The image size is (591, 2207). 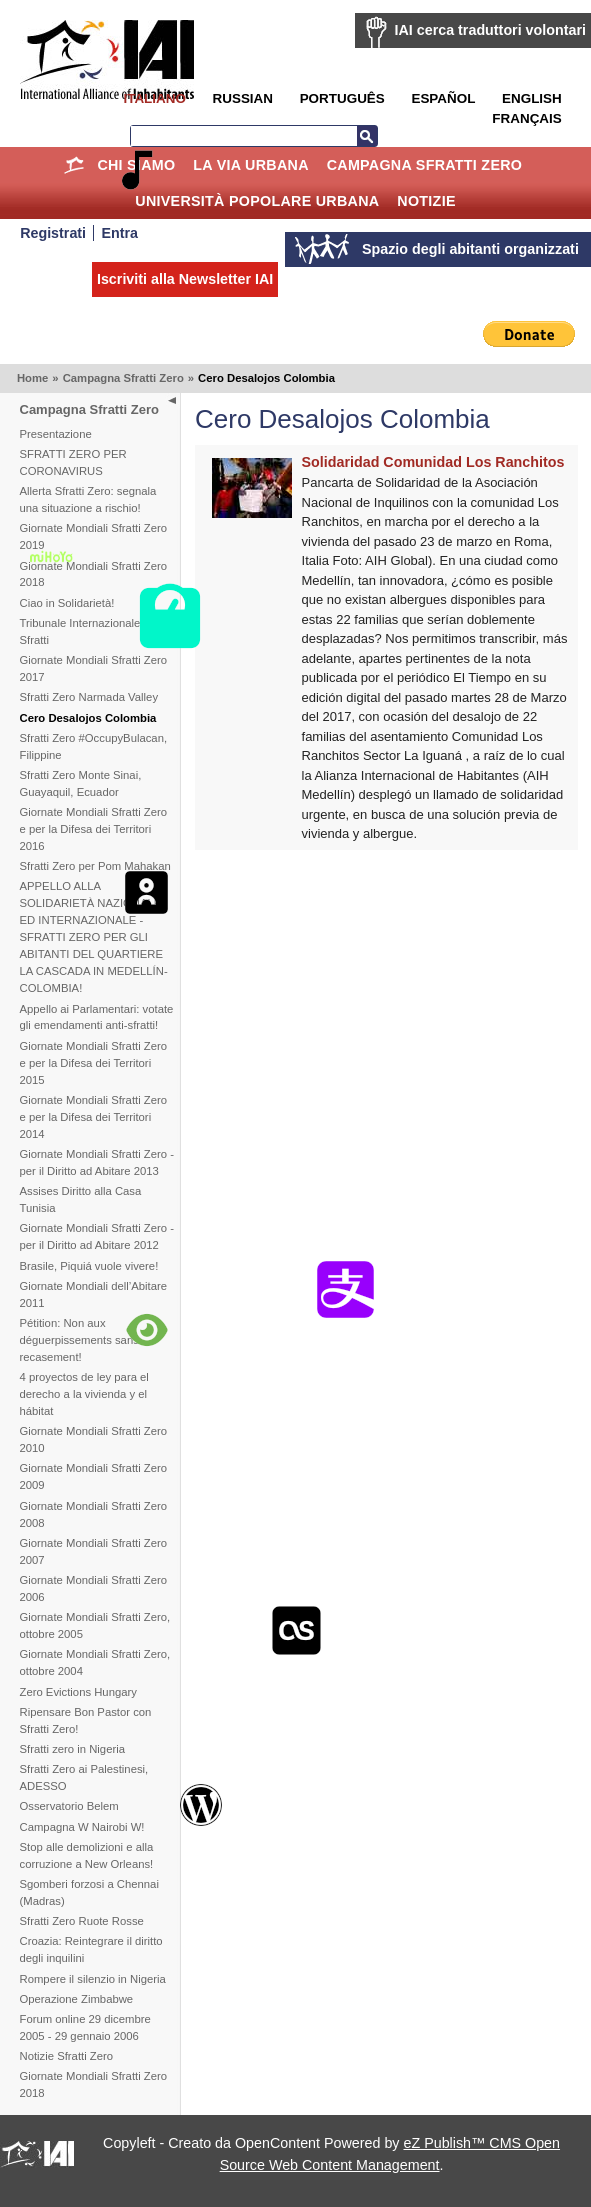 What do you see at coordinates (170, 618) in the screenshot?
I see `view weight or mass measurement` at bounding box center [170, 618].